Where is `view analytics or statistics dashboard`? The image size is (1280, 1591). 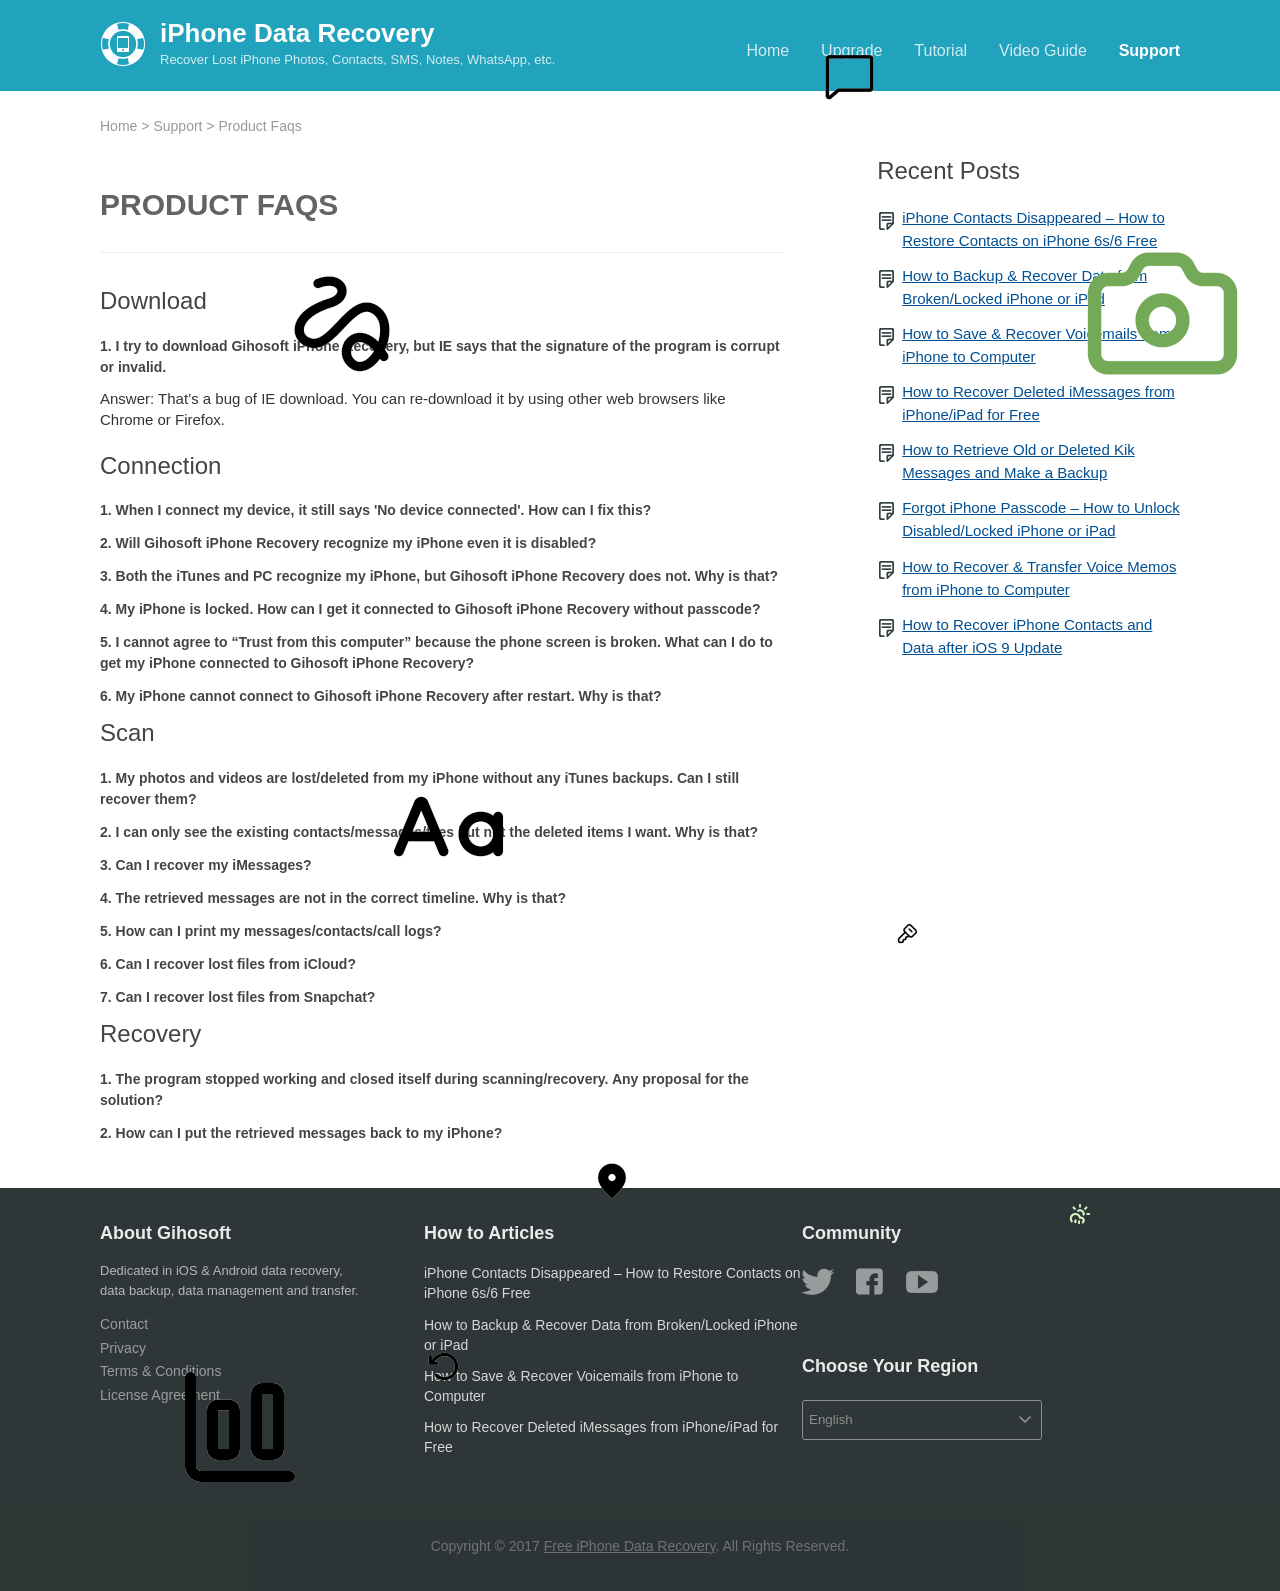
view analytics or statistics dashboard is located at coordinates (240, 1427).